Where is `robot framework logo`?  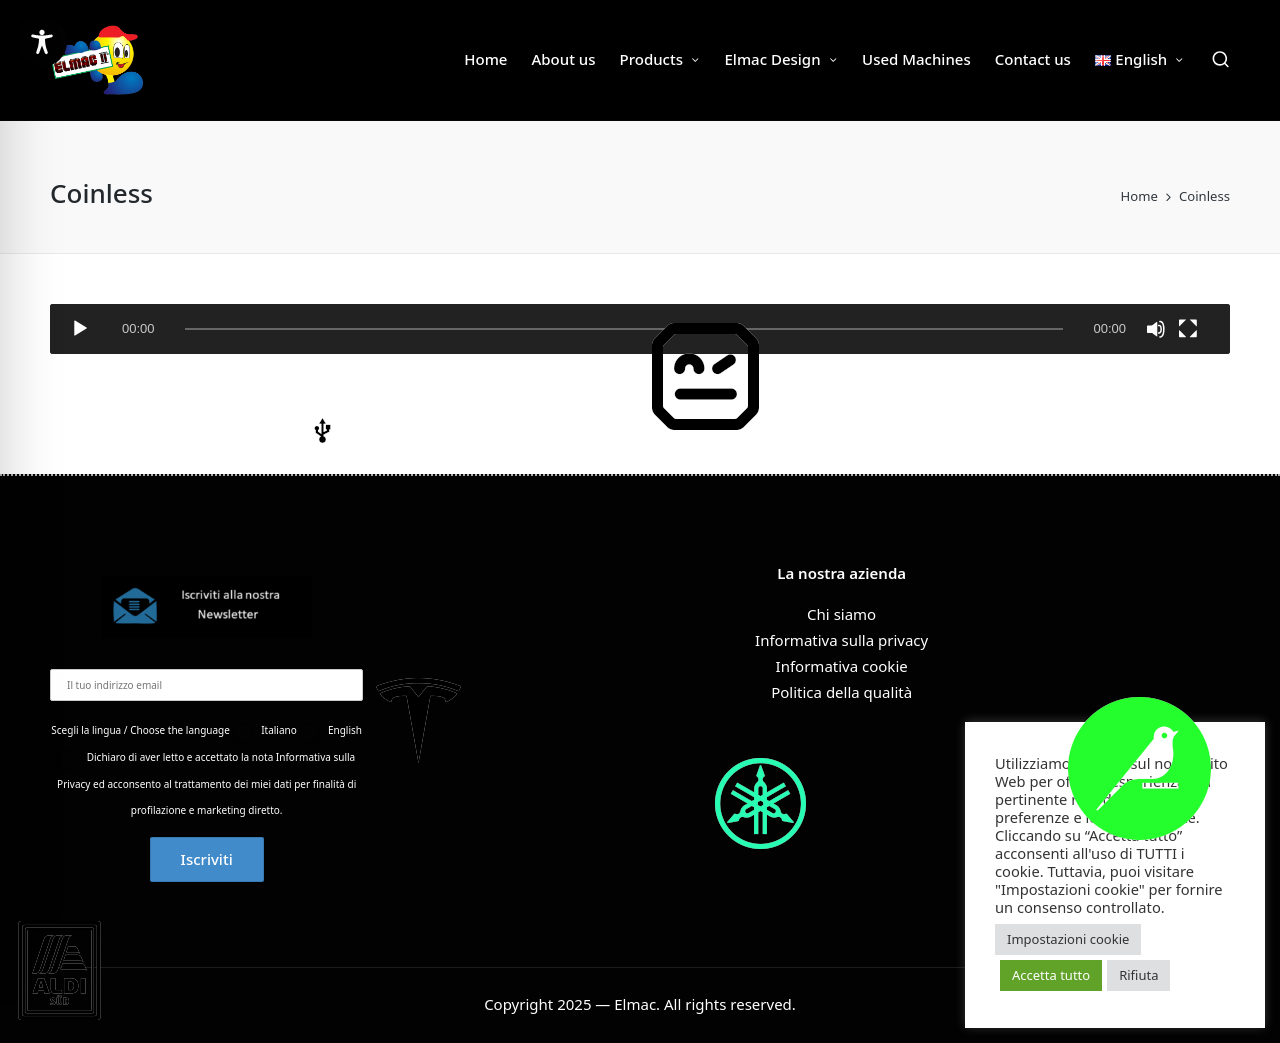 robot framework logo is located at coordinates (705, 376).